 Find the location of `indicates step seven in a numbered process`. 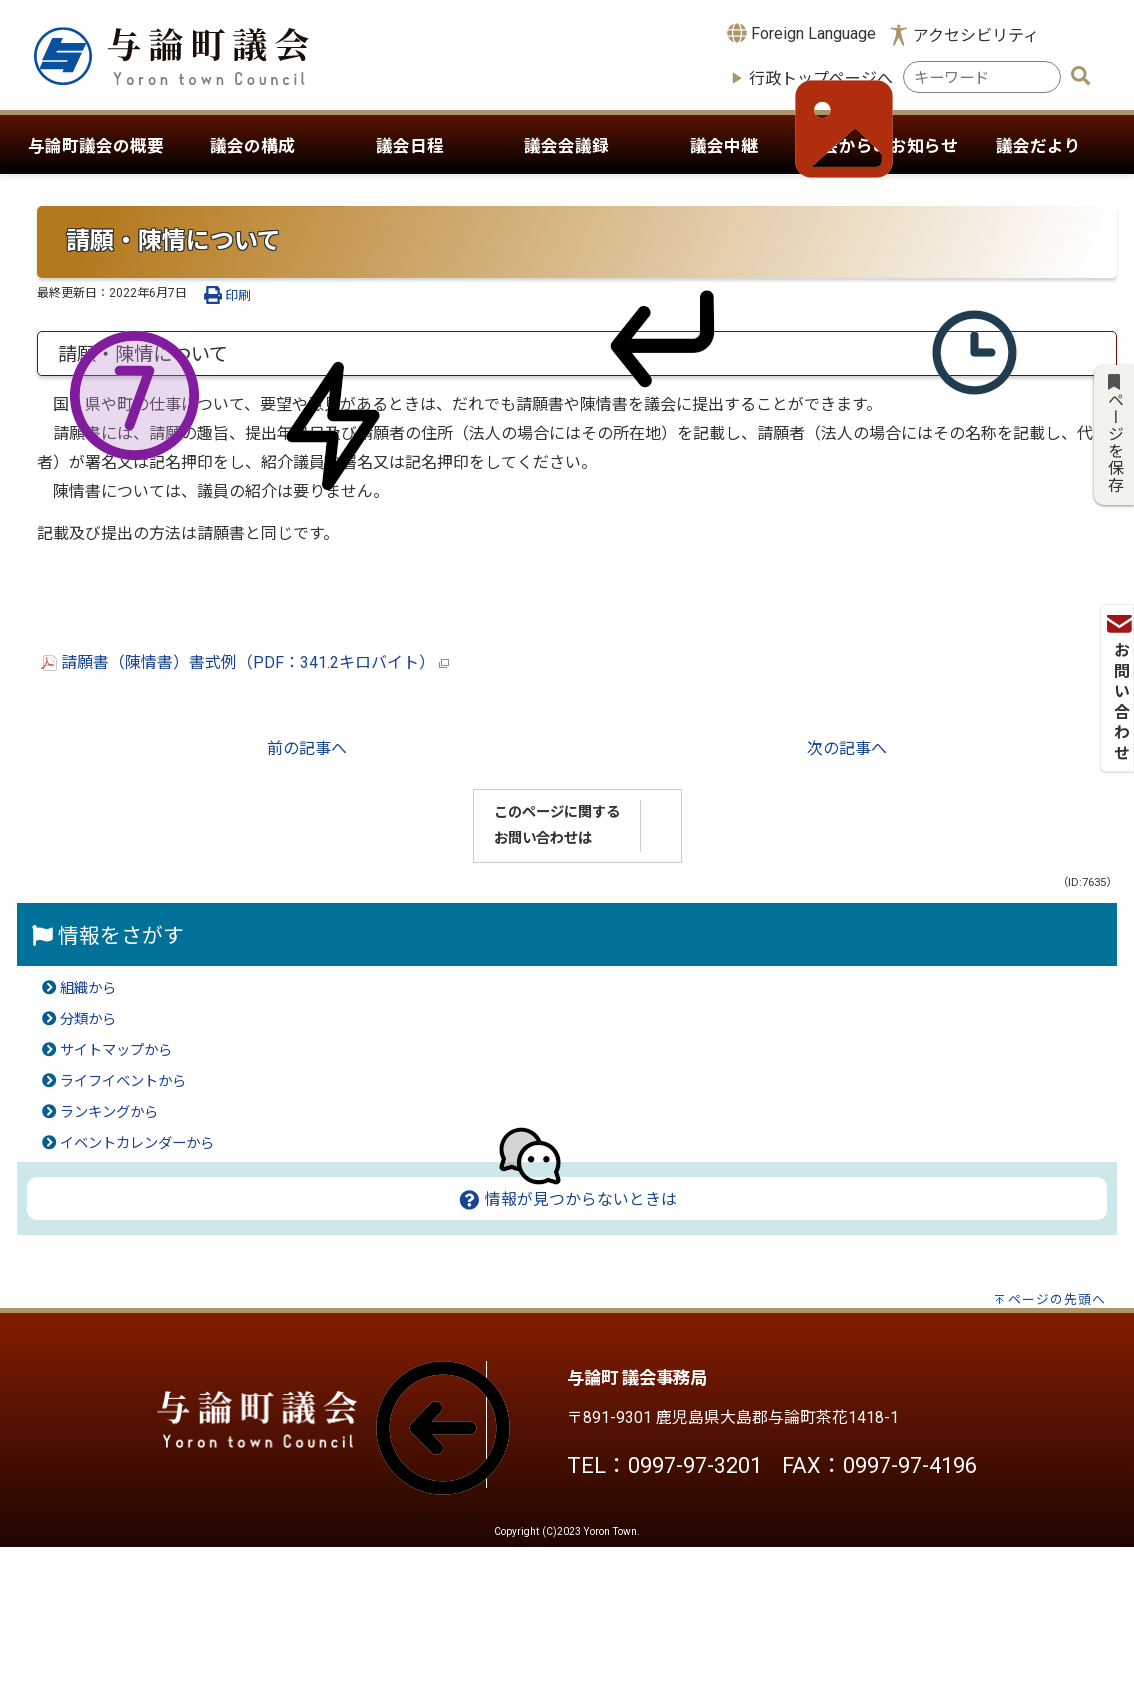

indicates step seven in a numbered process is located at coordinates (134, 395).